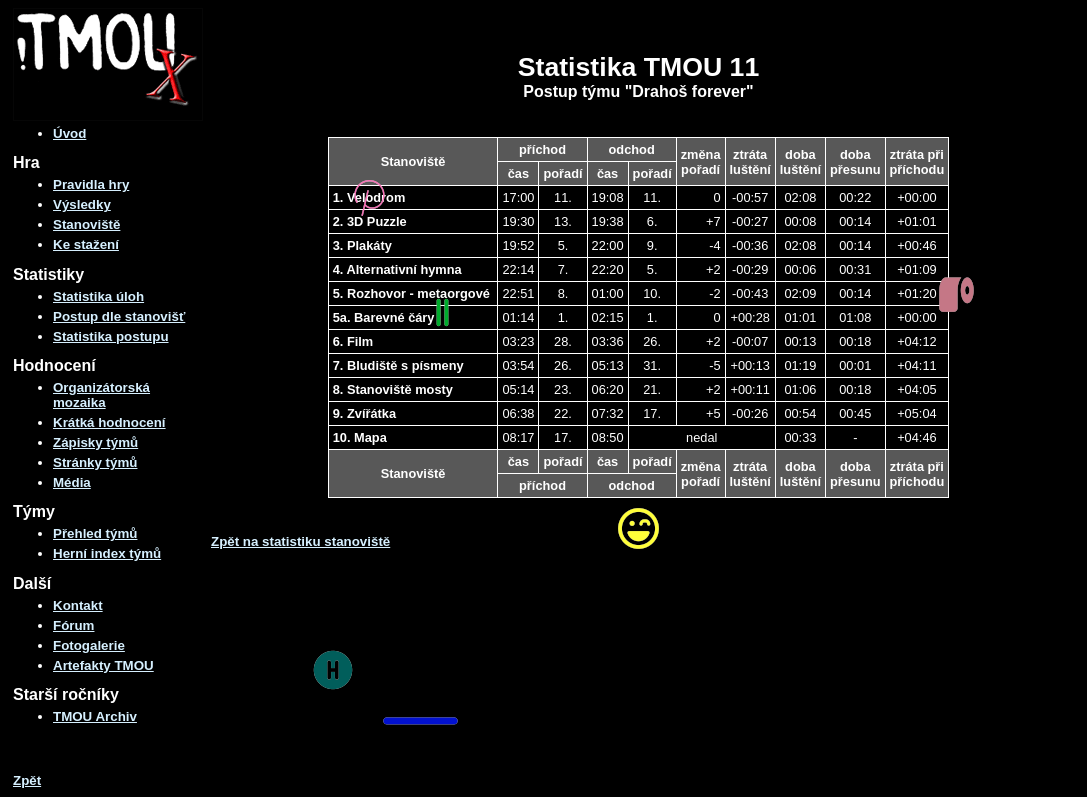 This screenshot has height=797, width=1087. Describe the element at coordinates (956, 292) in the screenshot. I see `toilet paper or bathroom supplies indicator` at that location.